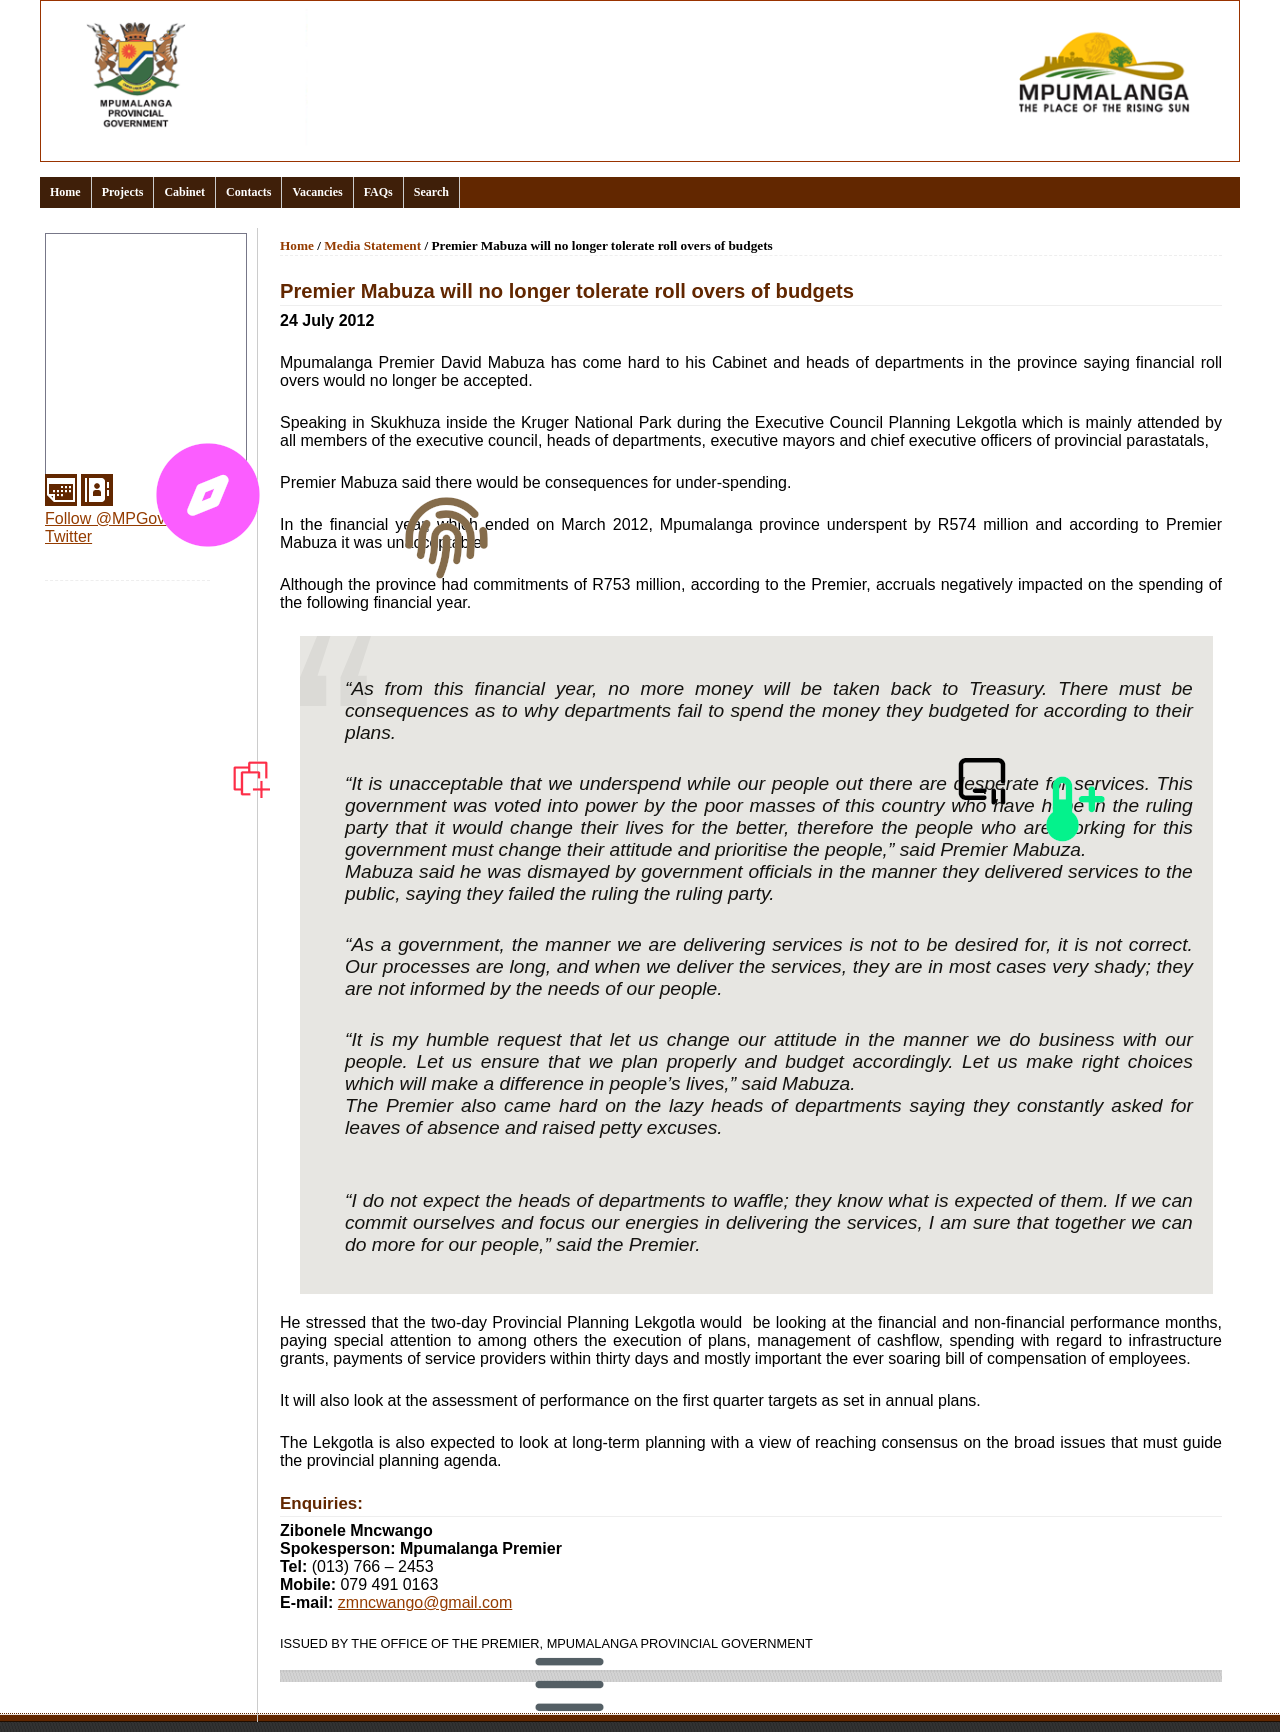 This screenshot has width=1280, height=1732. I want to click on access navigation or directional features, so click(208, 495).